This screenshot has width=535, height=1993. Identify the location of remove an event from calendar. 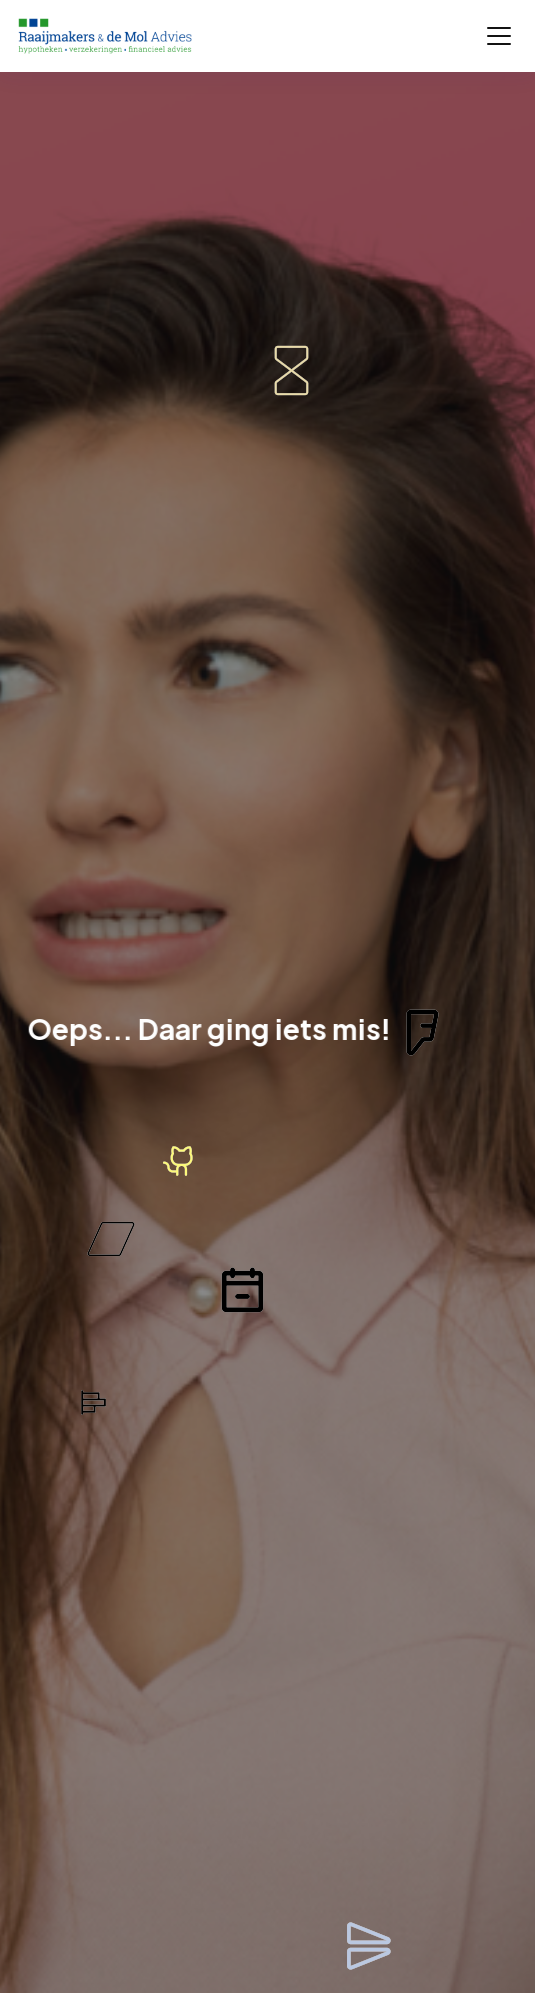
(242, 1291).